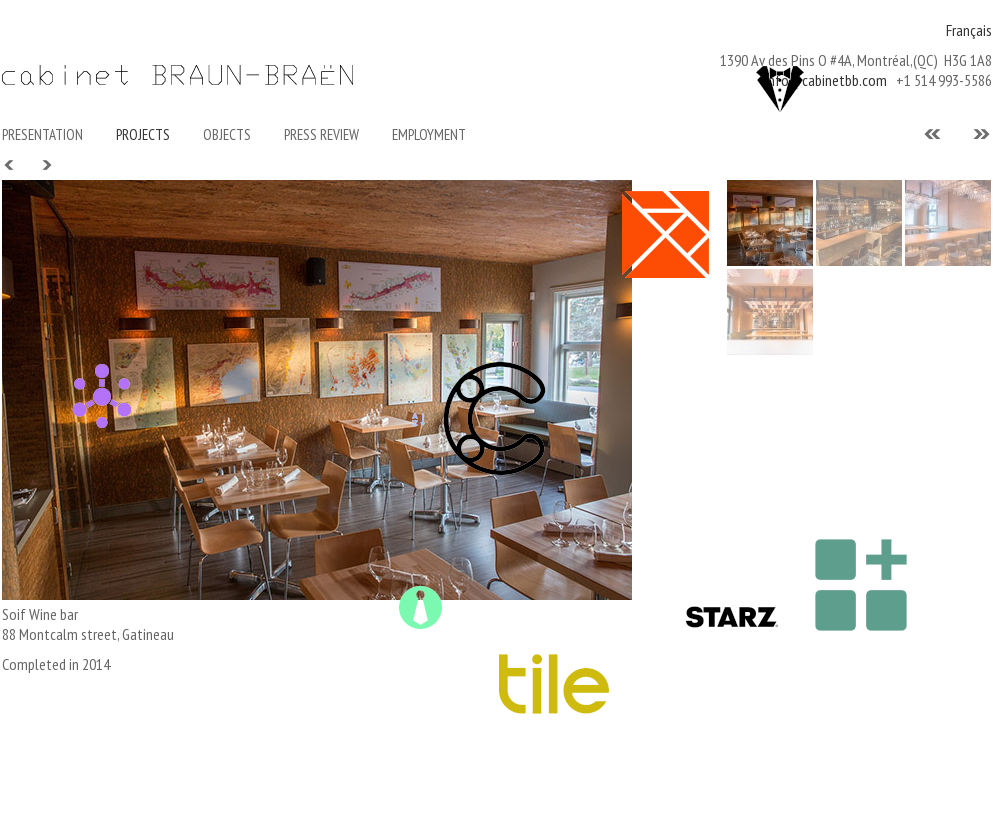  What do you see at coordinates (102, 396) in the screenshot?
I see `google cloud pub/sub service logo` at bounding box center [102, 396].